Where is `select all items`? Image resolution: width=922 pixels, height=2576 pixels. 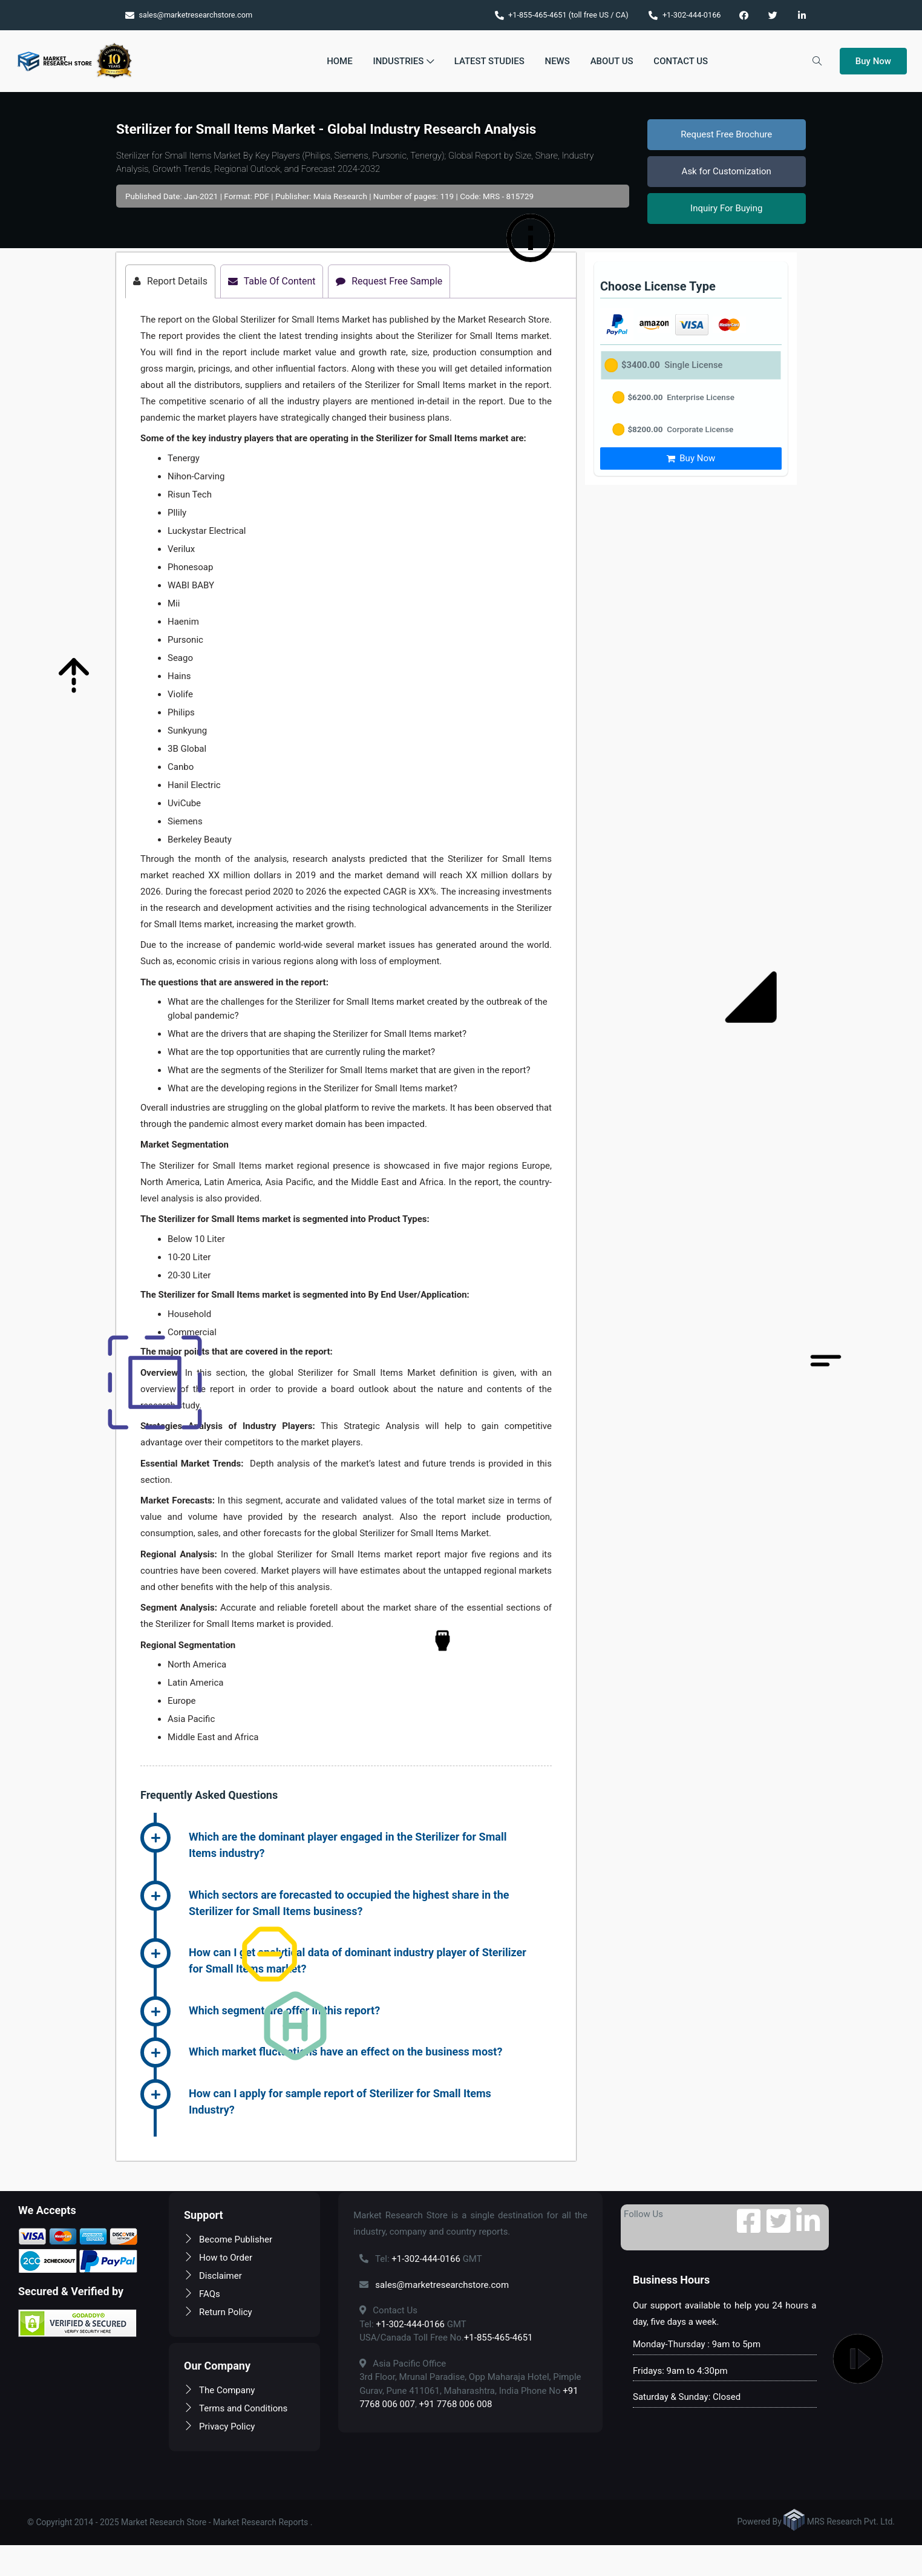 select all items is located at coordinates (155, 1382).